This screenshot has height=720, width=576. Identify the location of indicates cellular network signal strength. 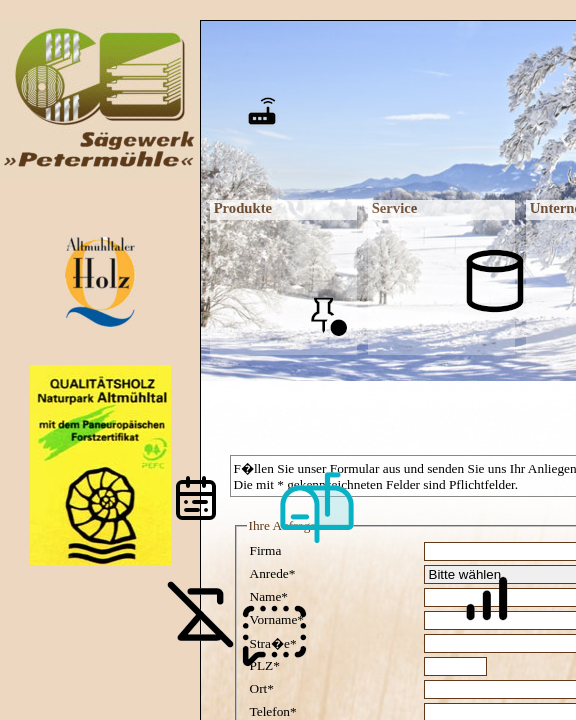
(485, 598).